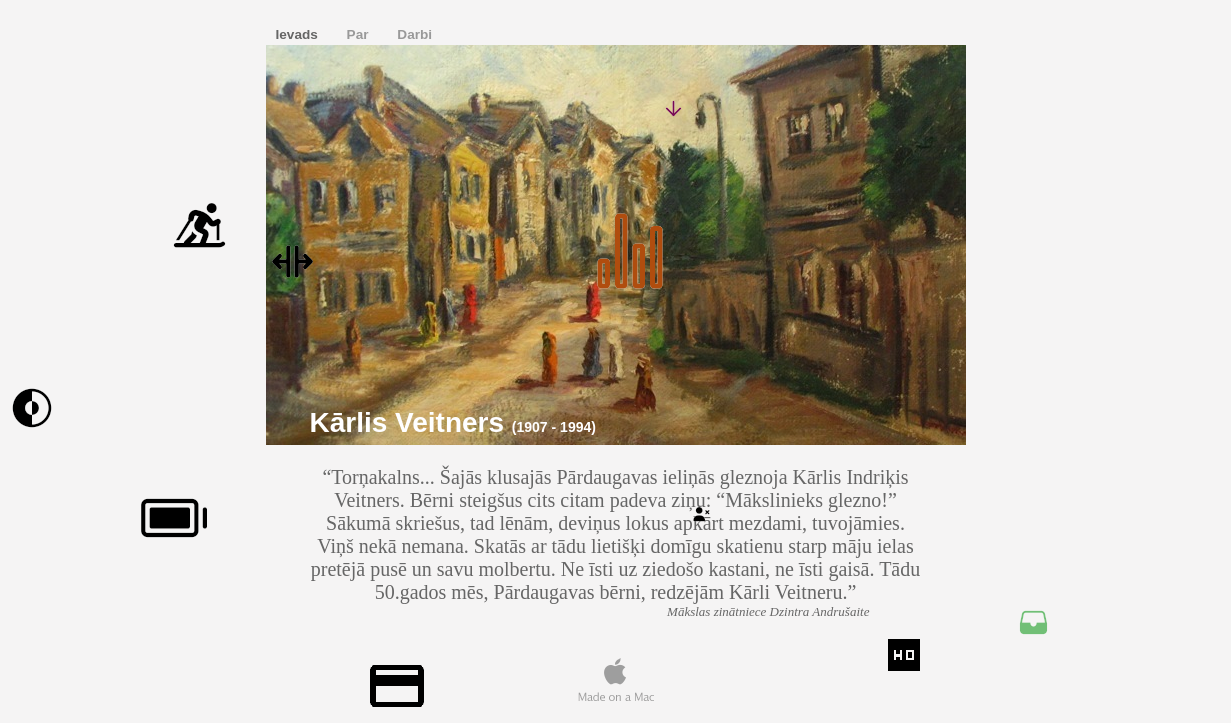 The height and width of the screenshot is (723, 1231). What do you see at coordinates (673, 108) in the screenshot?
I see `scroll down or view more content` at bounding box center [673, 108].